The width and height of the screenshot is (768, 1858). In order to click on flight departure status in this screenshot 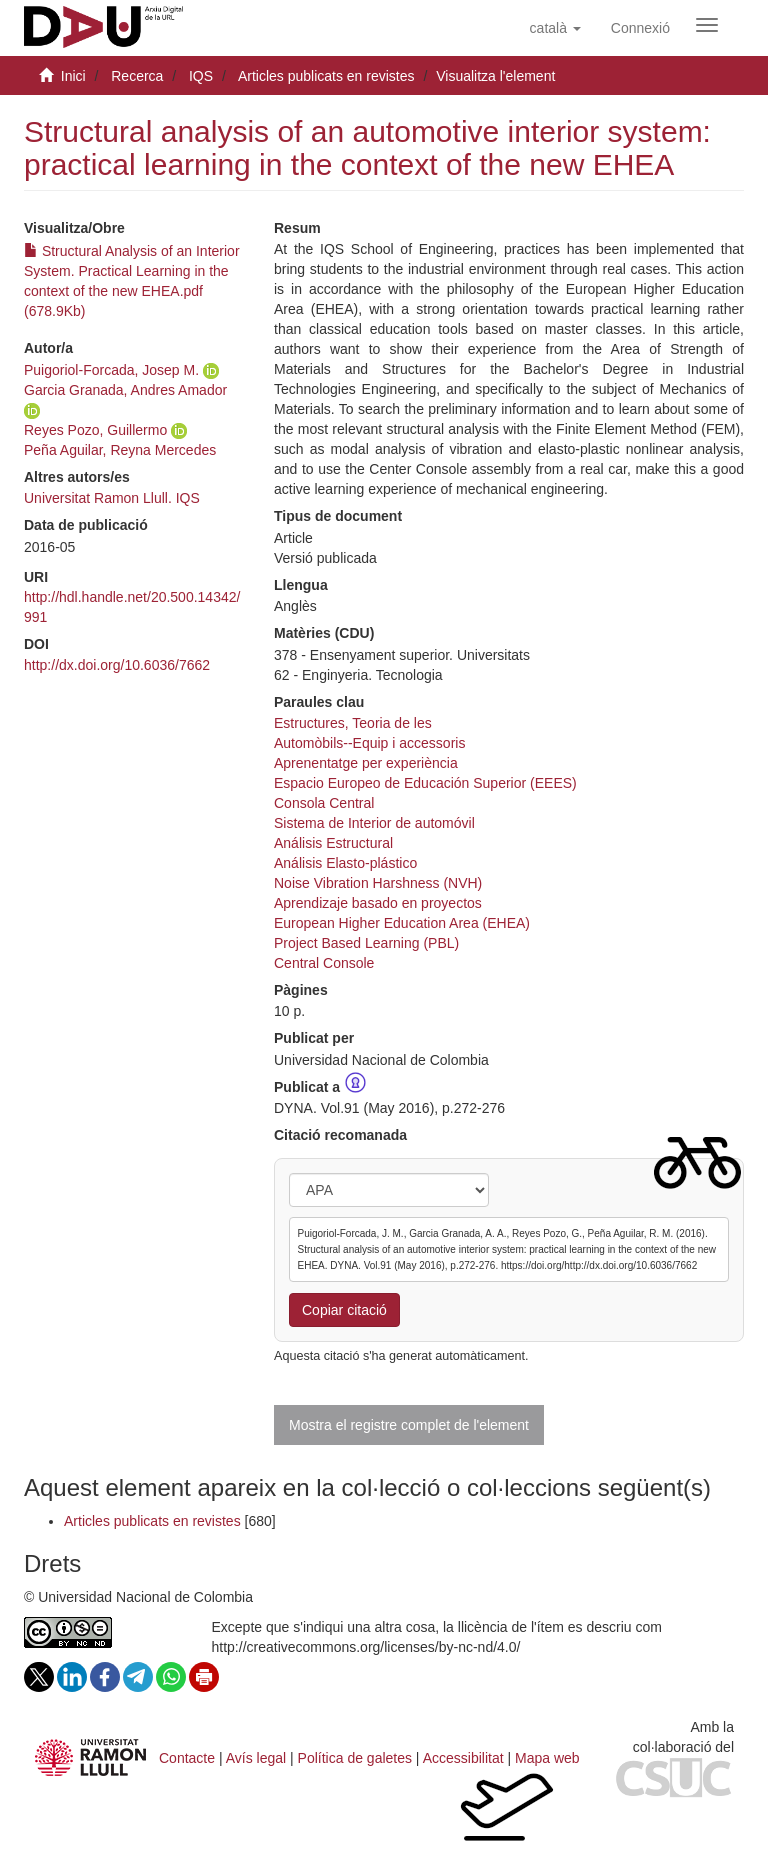, I will do `click(507, 1804)`.